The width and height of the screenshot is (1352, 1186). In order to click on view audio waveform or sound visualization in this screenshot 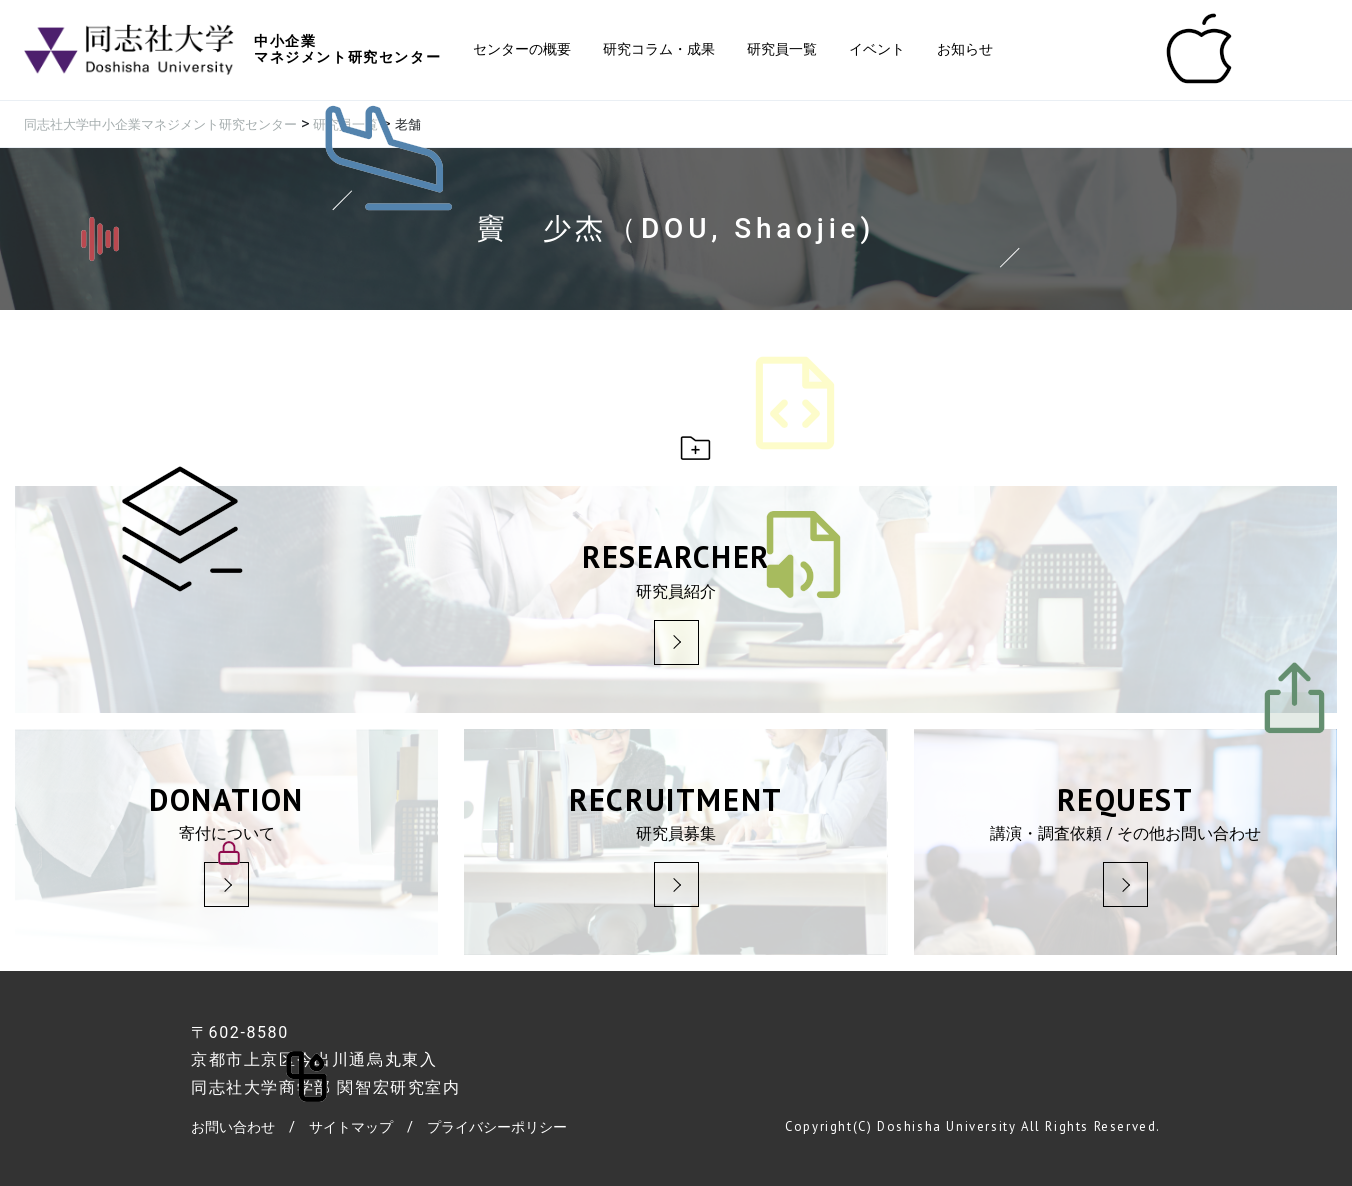, I will do `click(100, 239)`.